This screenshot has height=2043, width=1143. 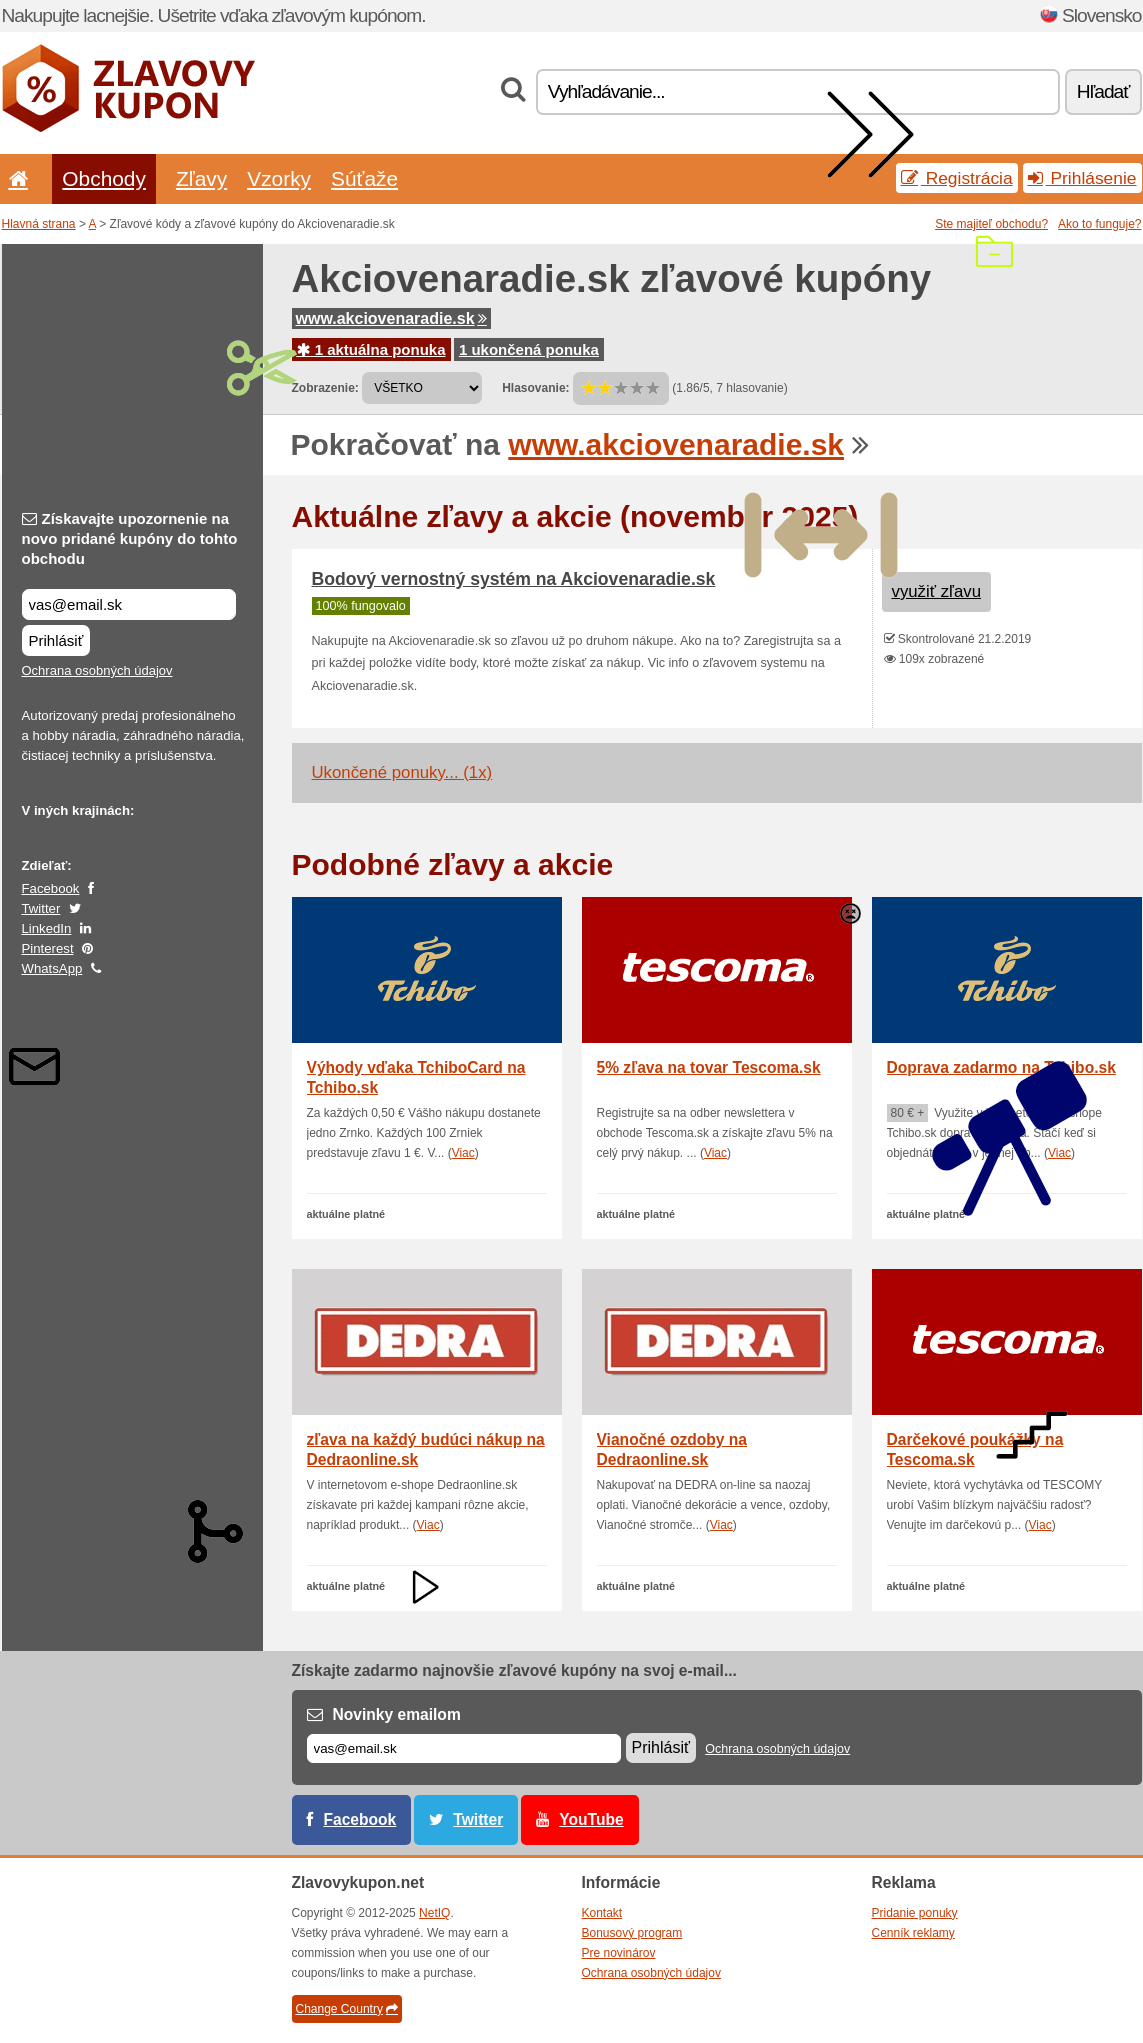 I want to click on adjust horizontal spacing or margins, so click(x=821, y=535).